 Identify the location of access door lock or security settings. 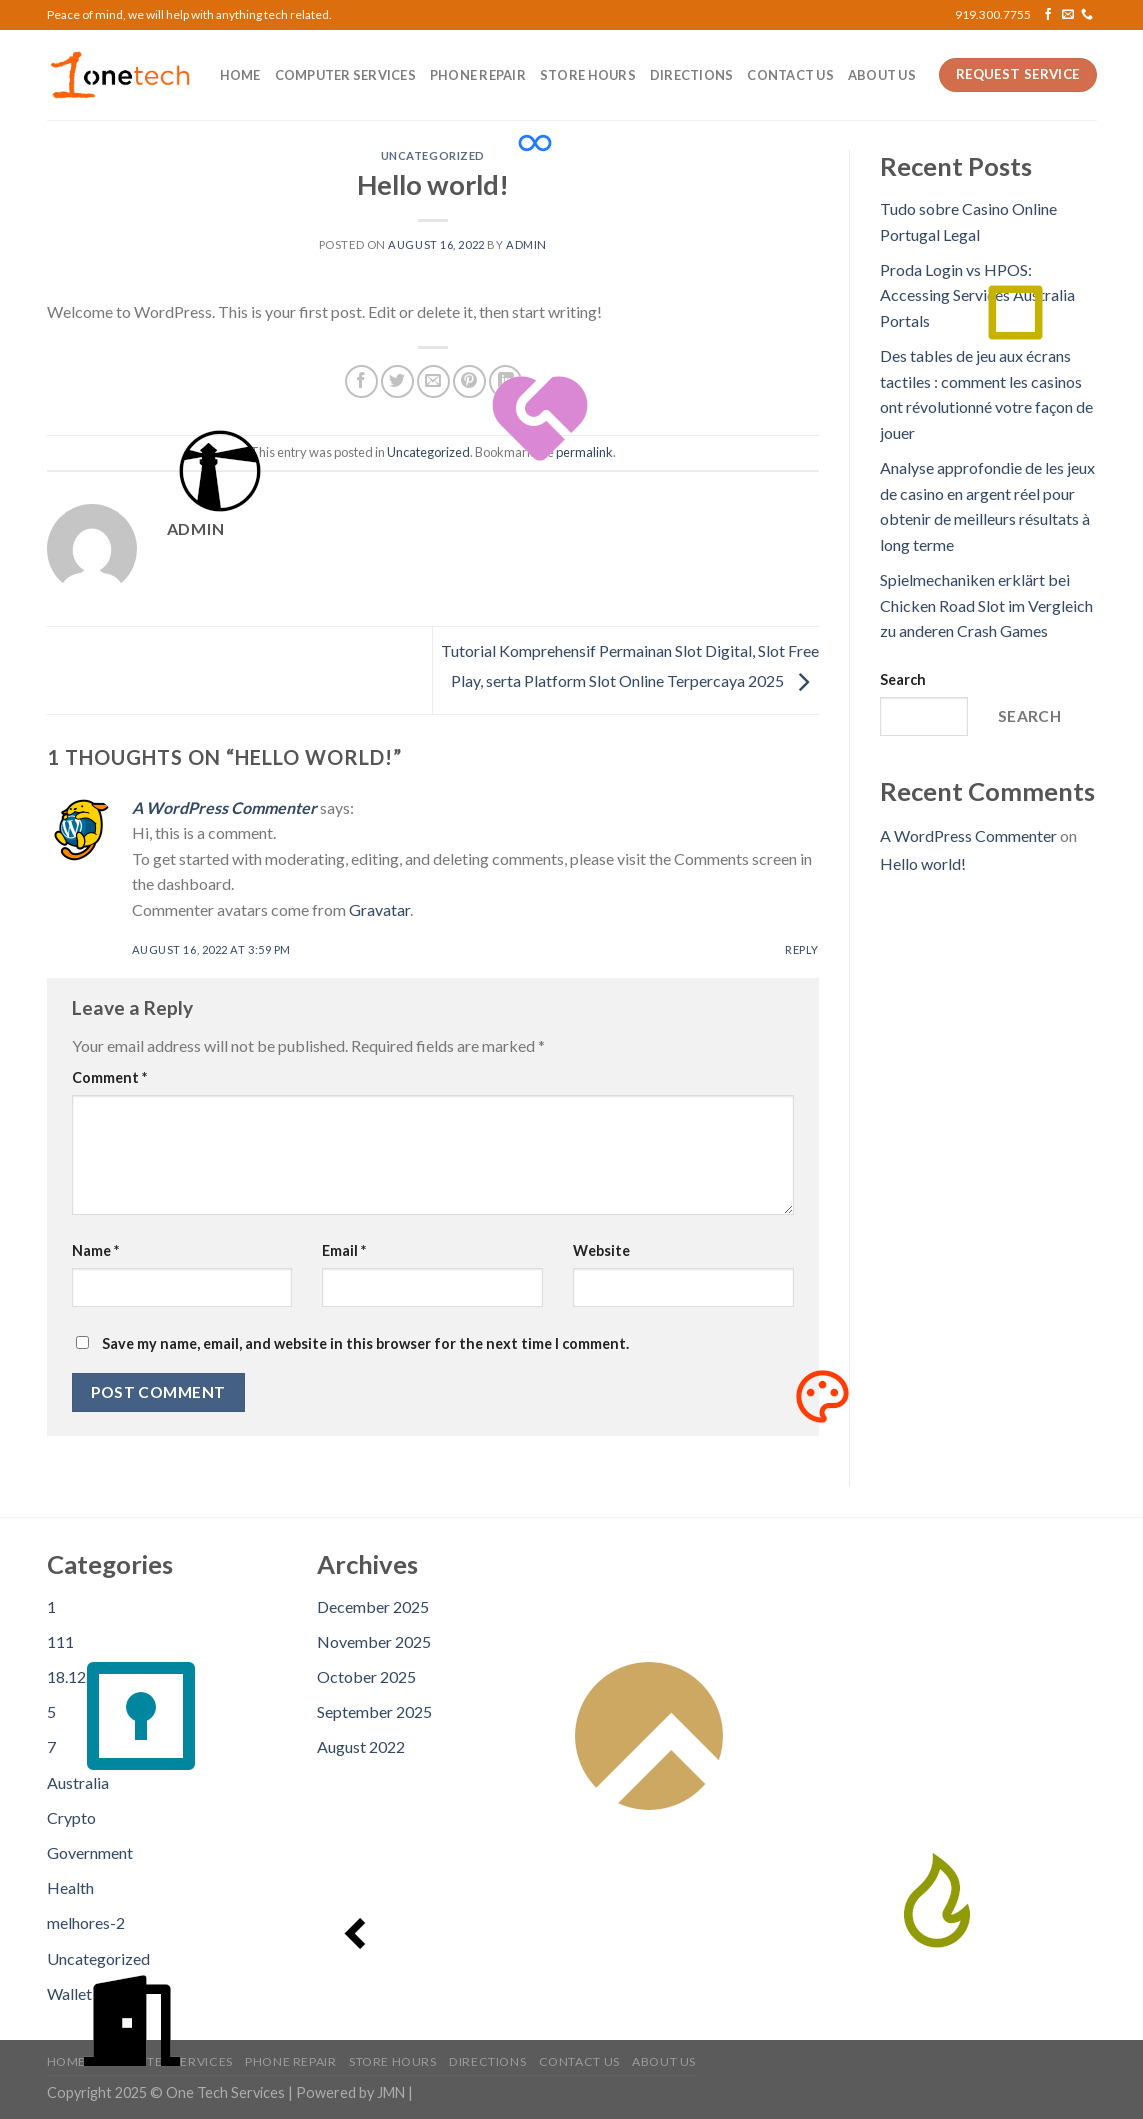
(141, 1716).